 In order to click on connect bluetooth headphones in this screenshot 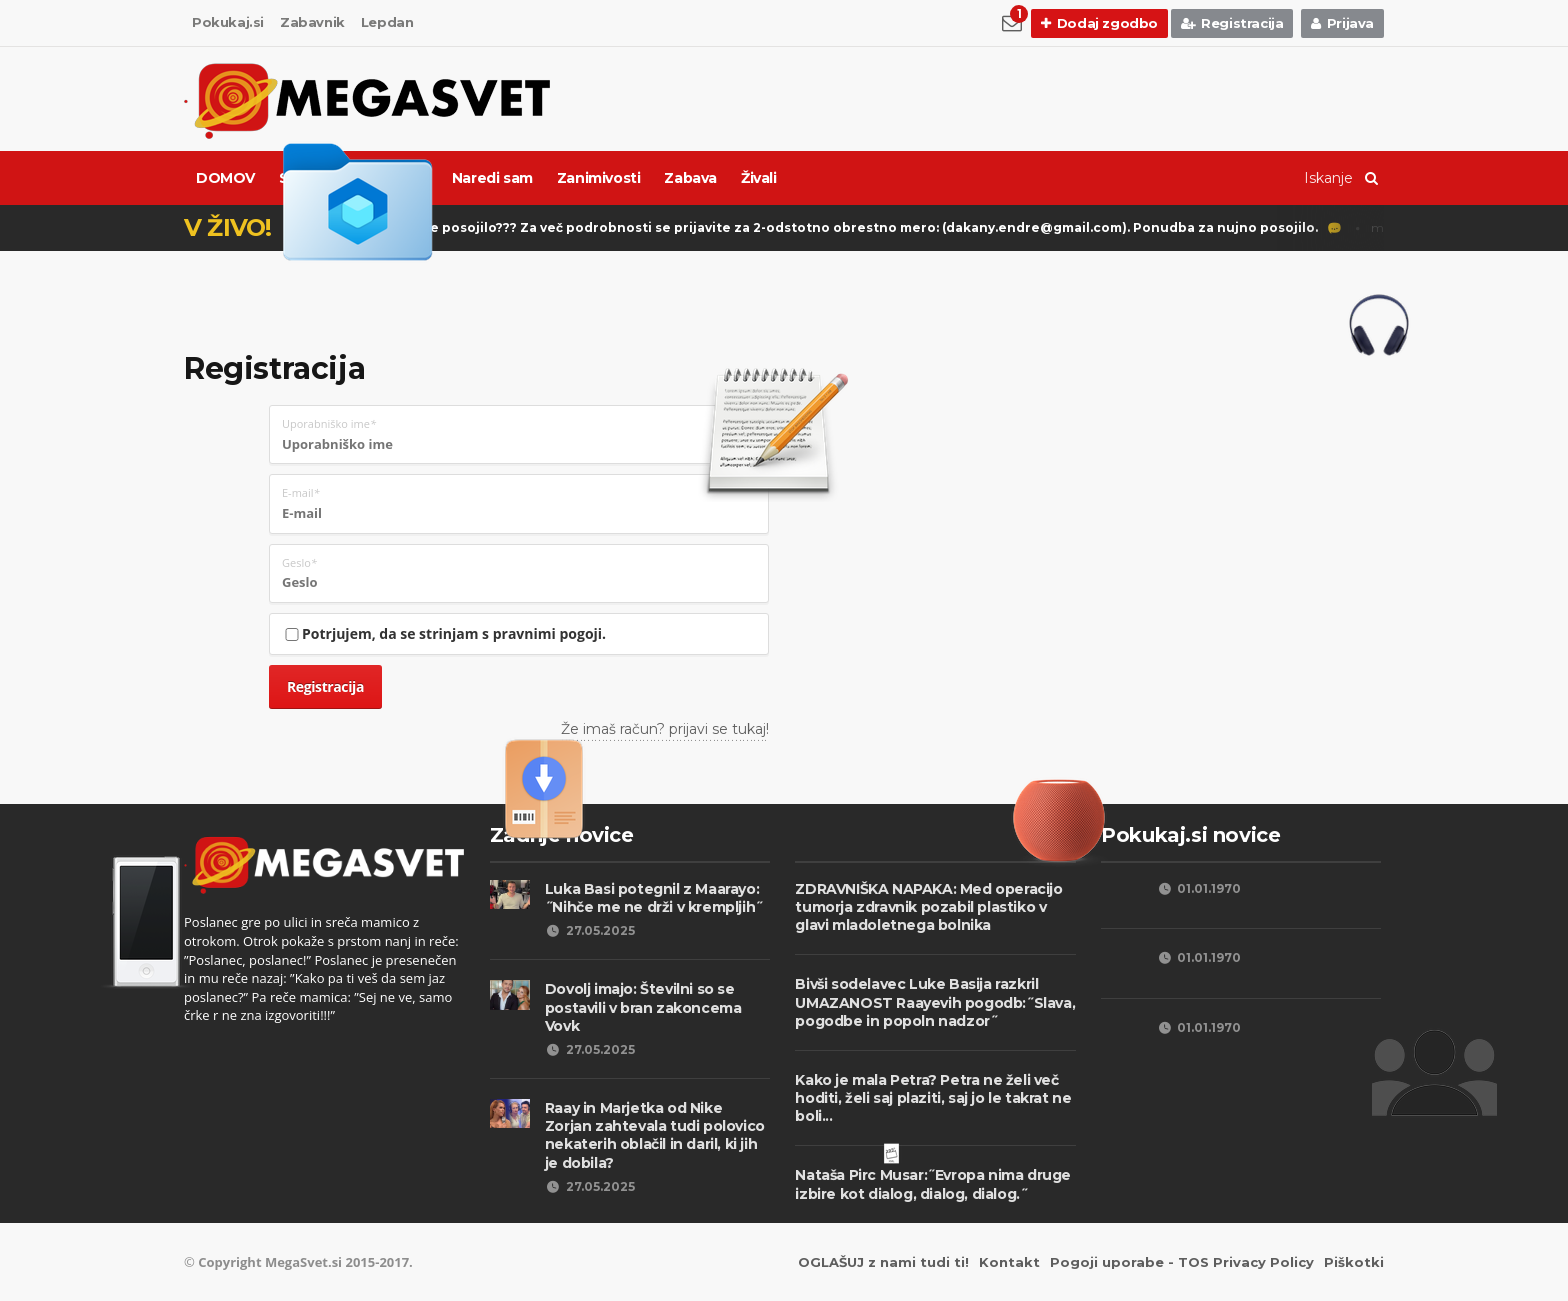, I will do `click(1379, 326)`.